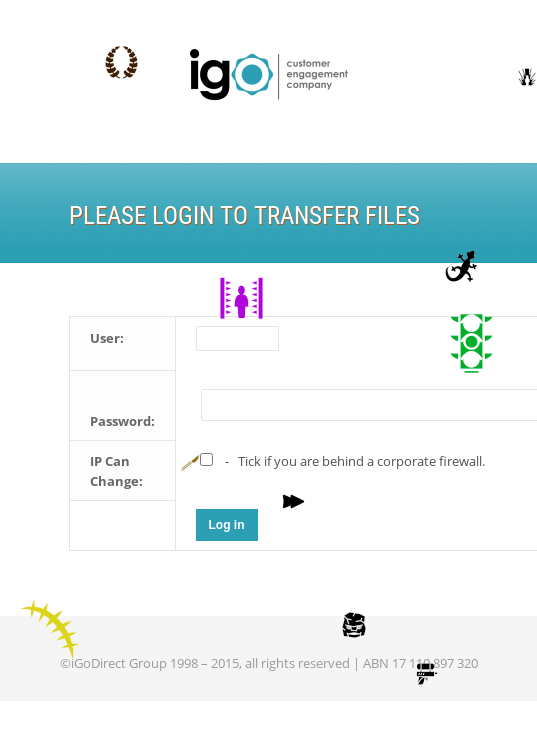  Describe the element at coordinates (354, 625) in the screenshot. I see `select golem character or unit` at that location.